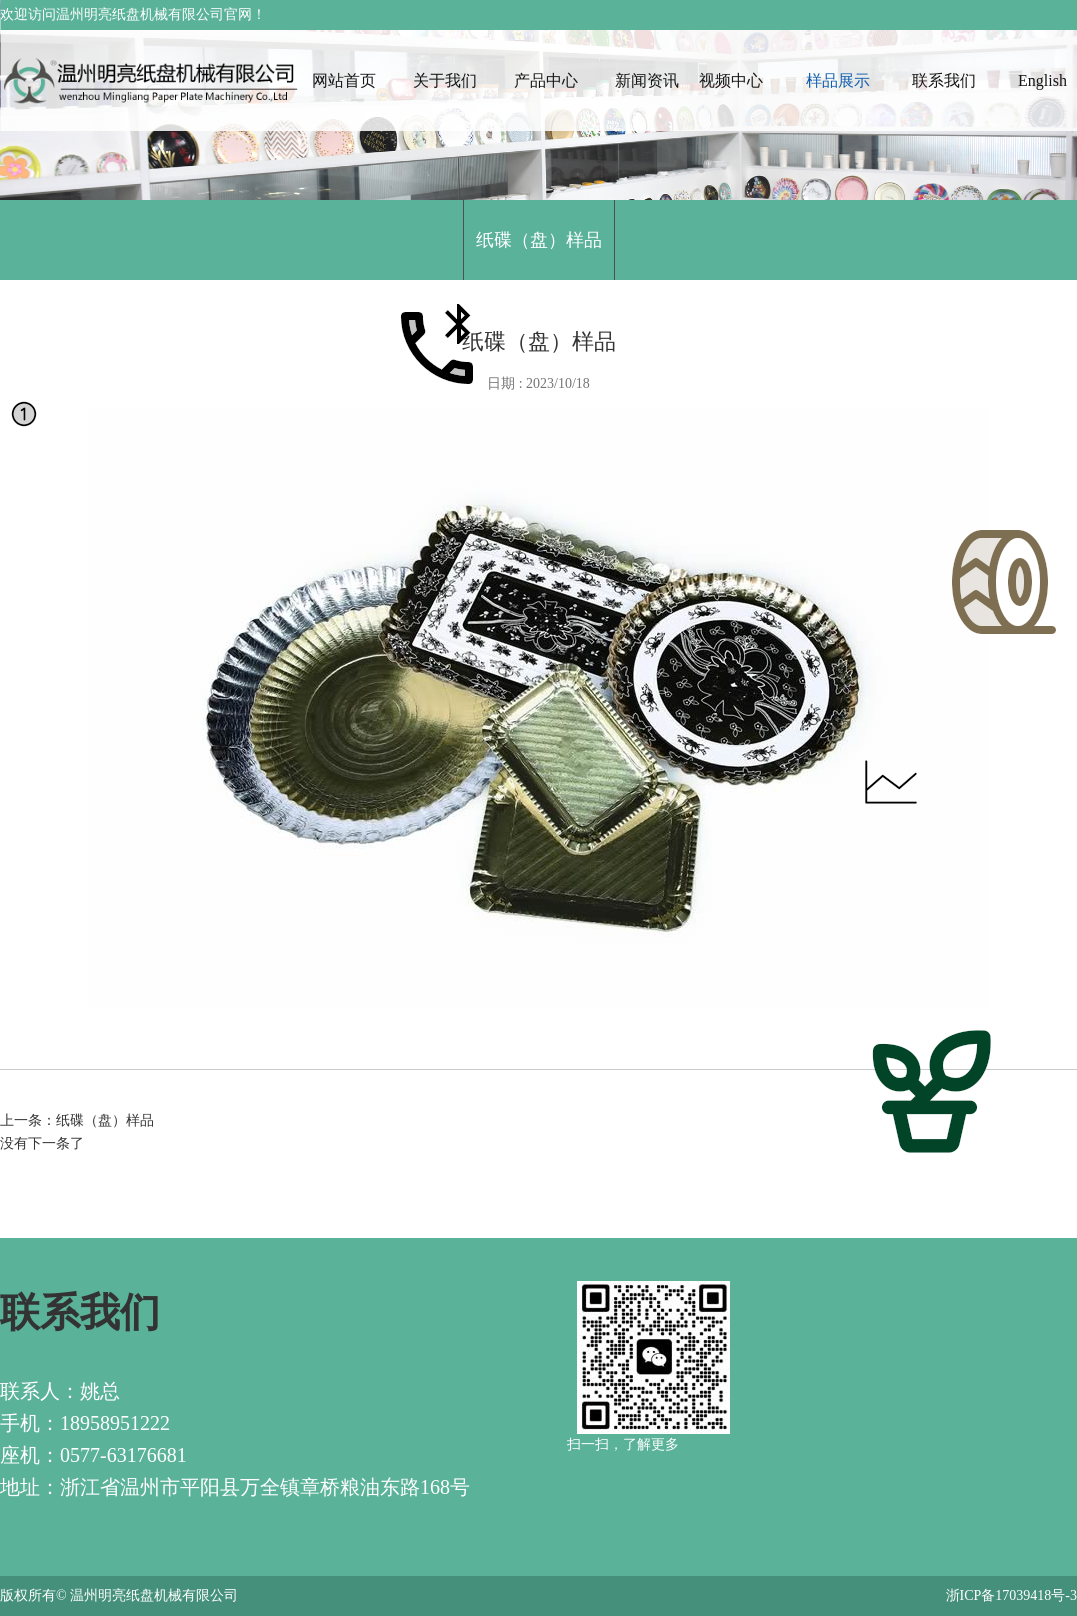 Image resolution: width=1077 pixels, height=1616 pixels. Describe the element at coordinates (1000, 582) in the screenshot. I see `access tire pressure or vehicle tire information` at that location.